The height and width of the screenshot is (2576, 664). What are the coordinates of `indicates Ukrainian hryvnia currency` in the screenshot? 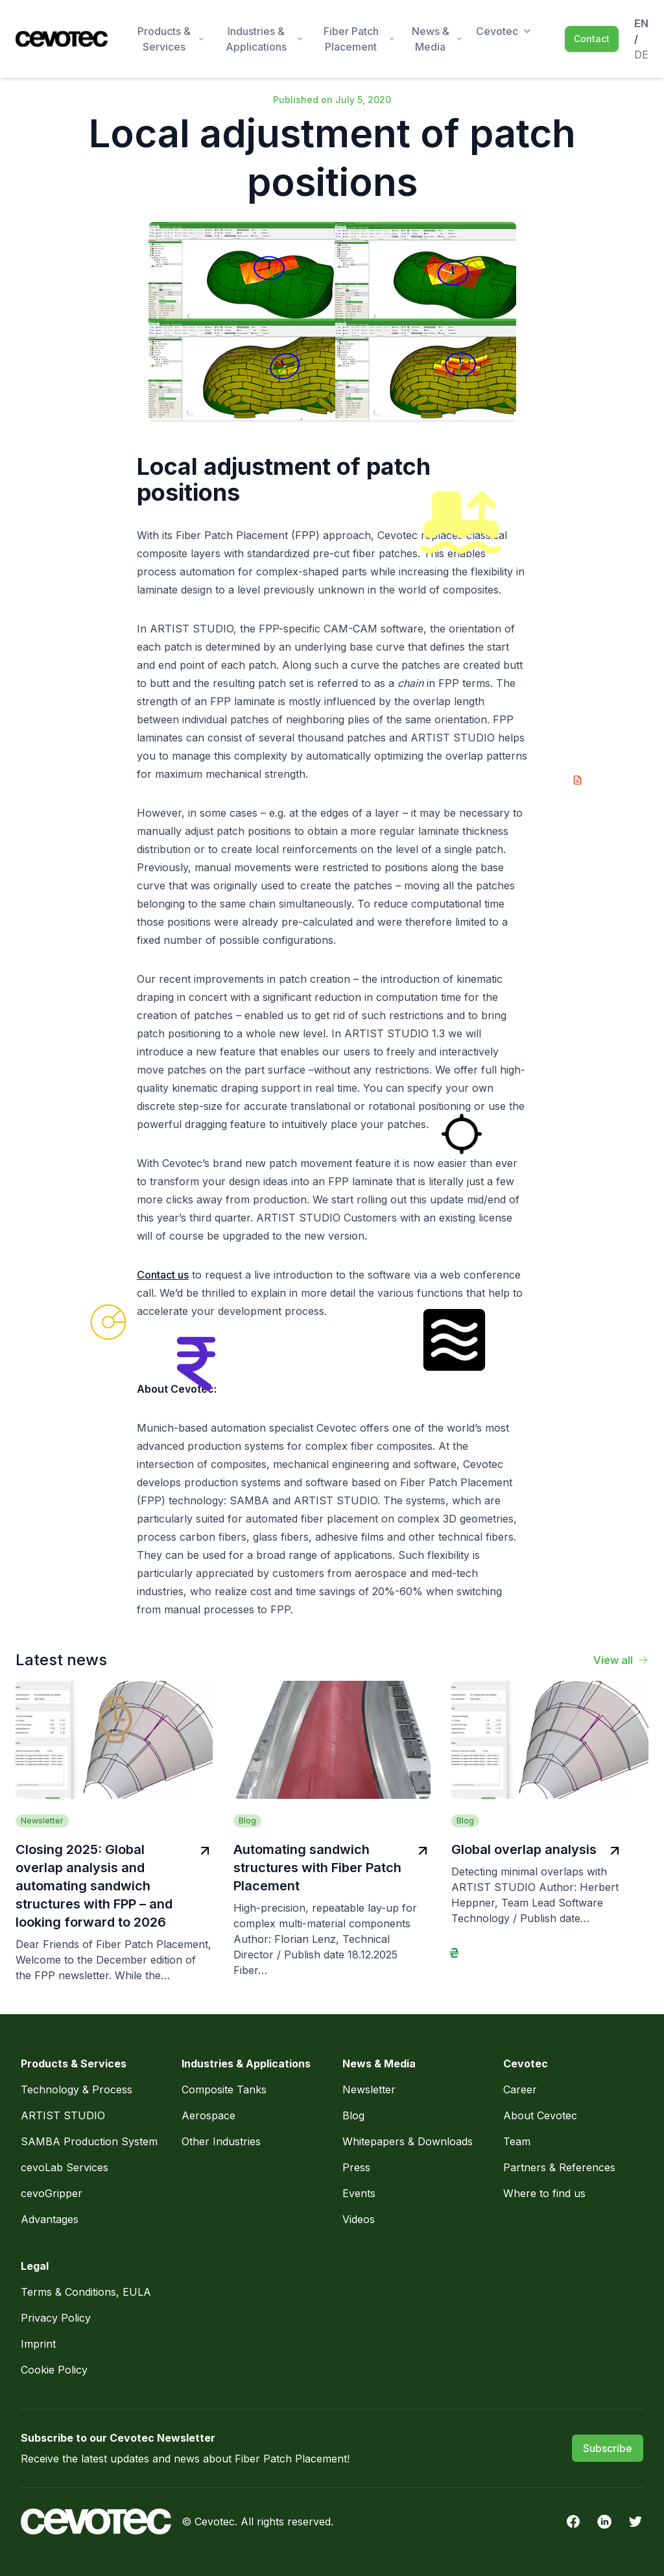 It's located at (454, 1953).